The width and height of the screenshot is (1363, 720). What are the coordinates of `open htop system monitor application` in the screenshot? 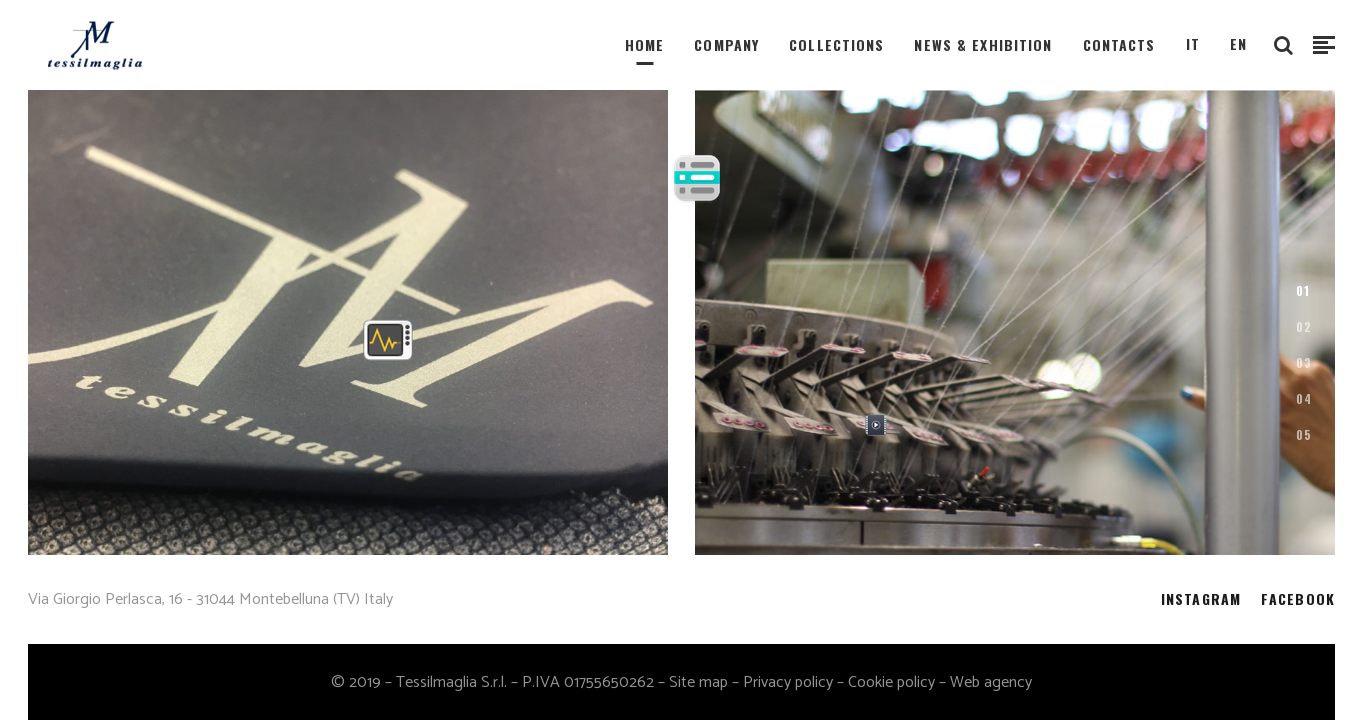 It's located at (388, 340).